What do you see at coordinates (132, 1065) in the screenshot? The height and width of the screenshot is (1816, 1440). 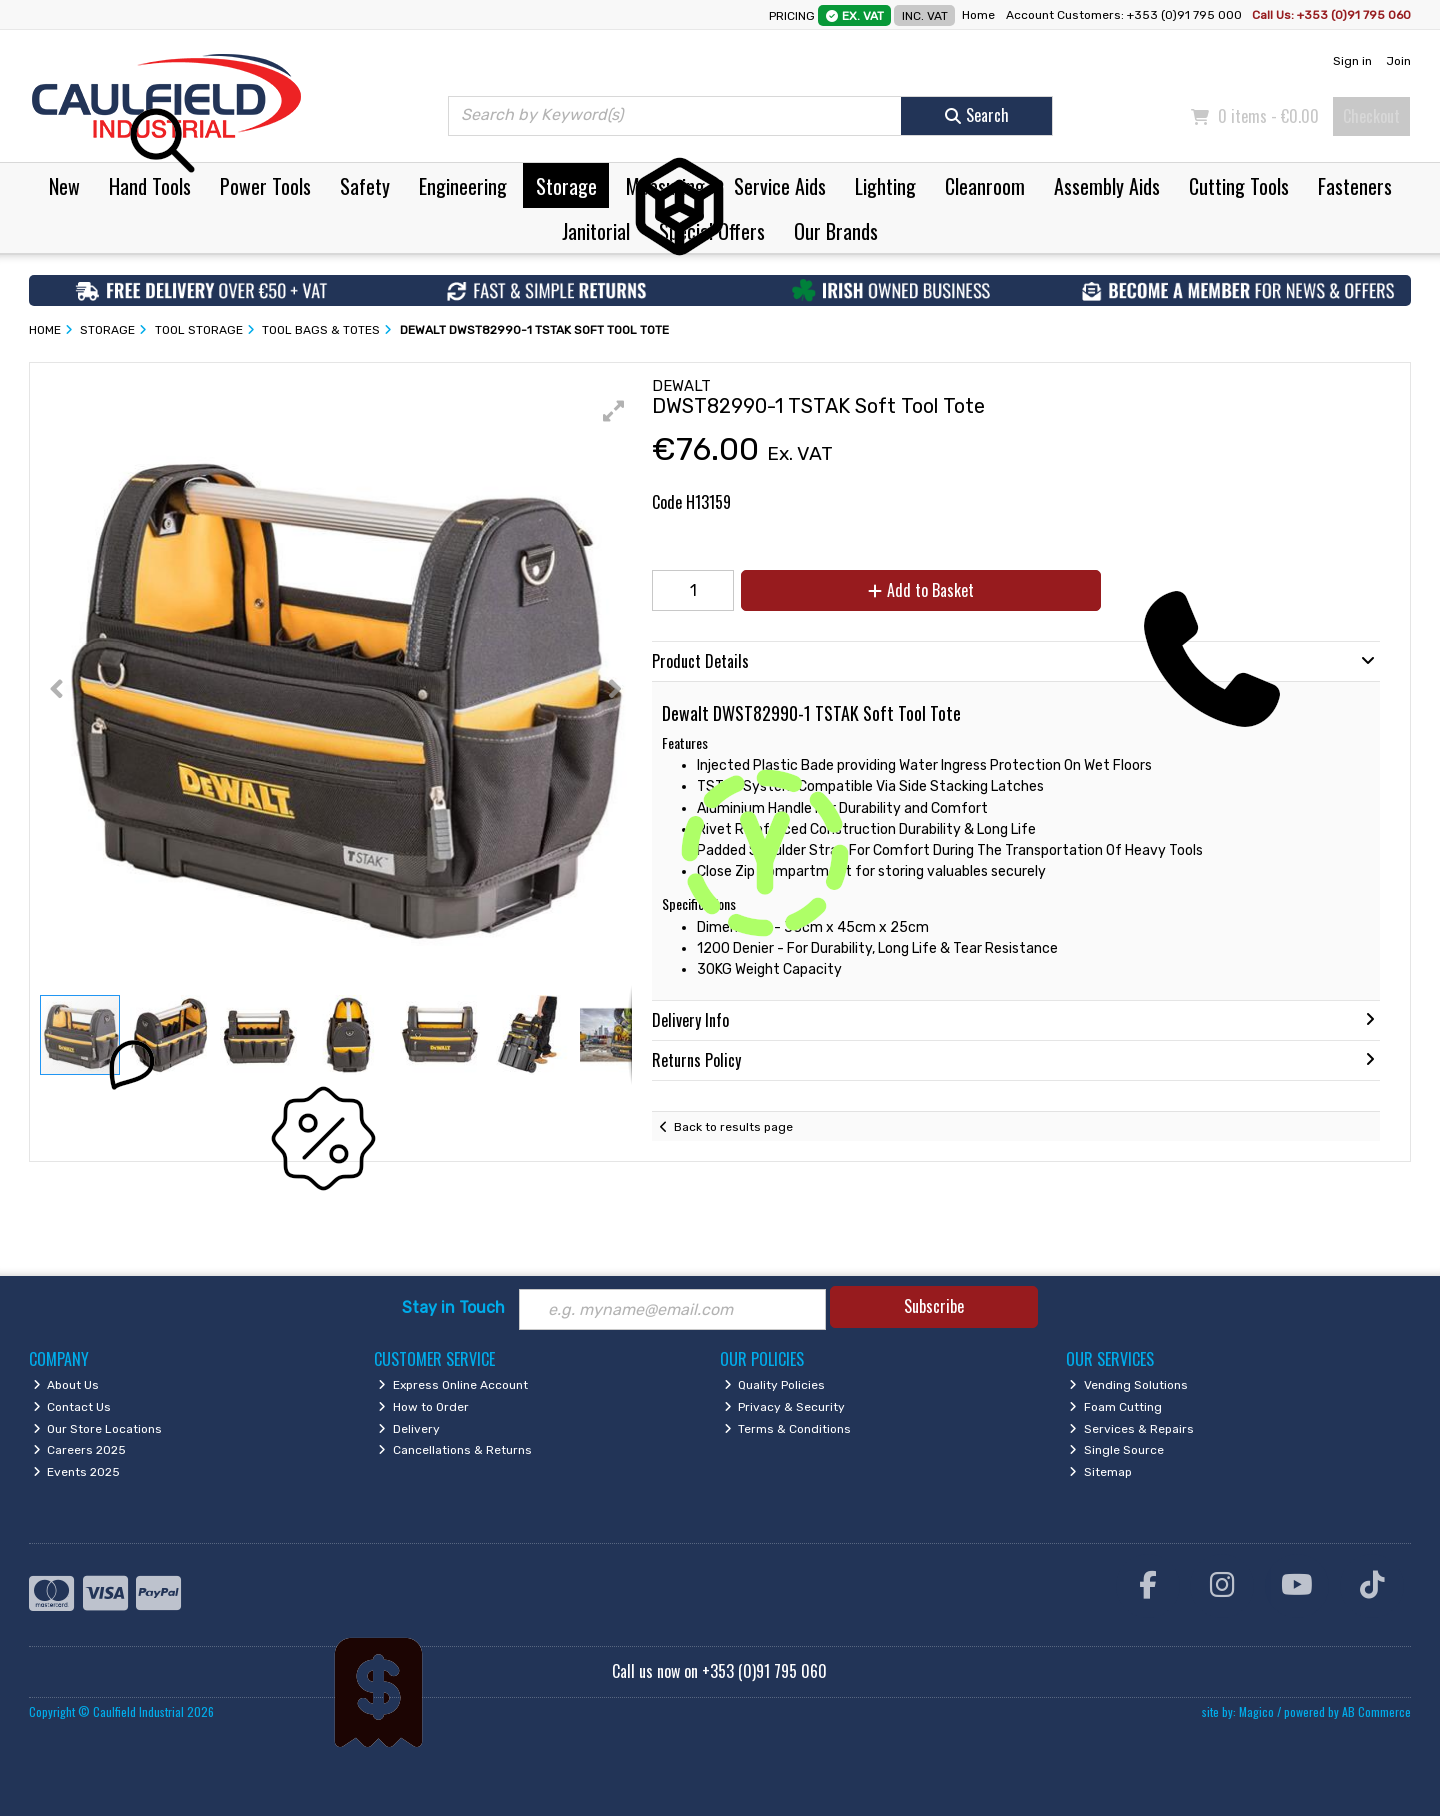 I see `open the Storytel audiobook app` at bounding box center [132, 1065].